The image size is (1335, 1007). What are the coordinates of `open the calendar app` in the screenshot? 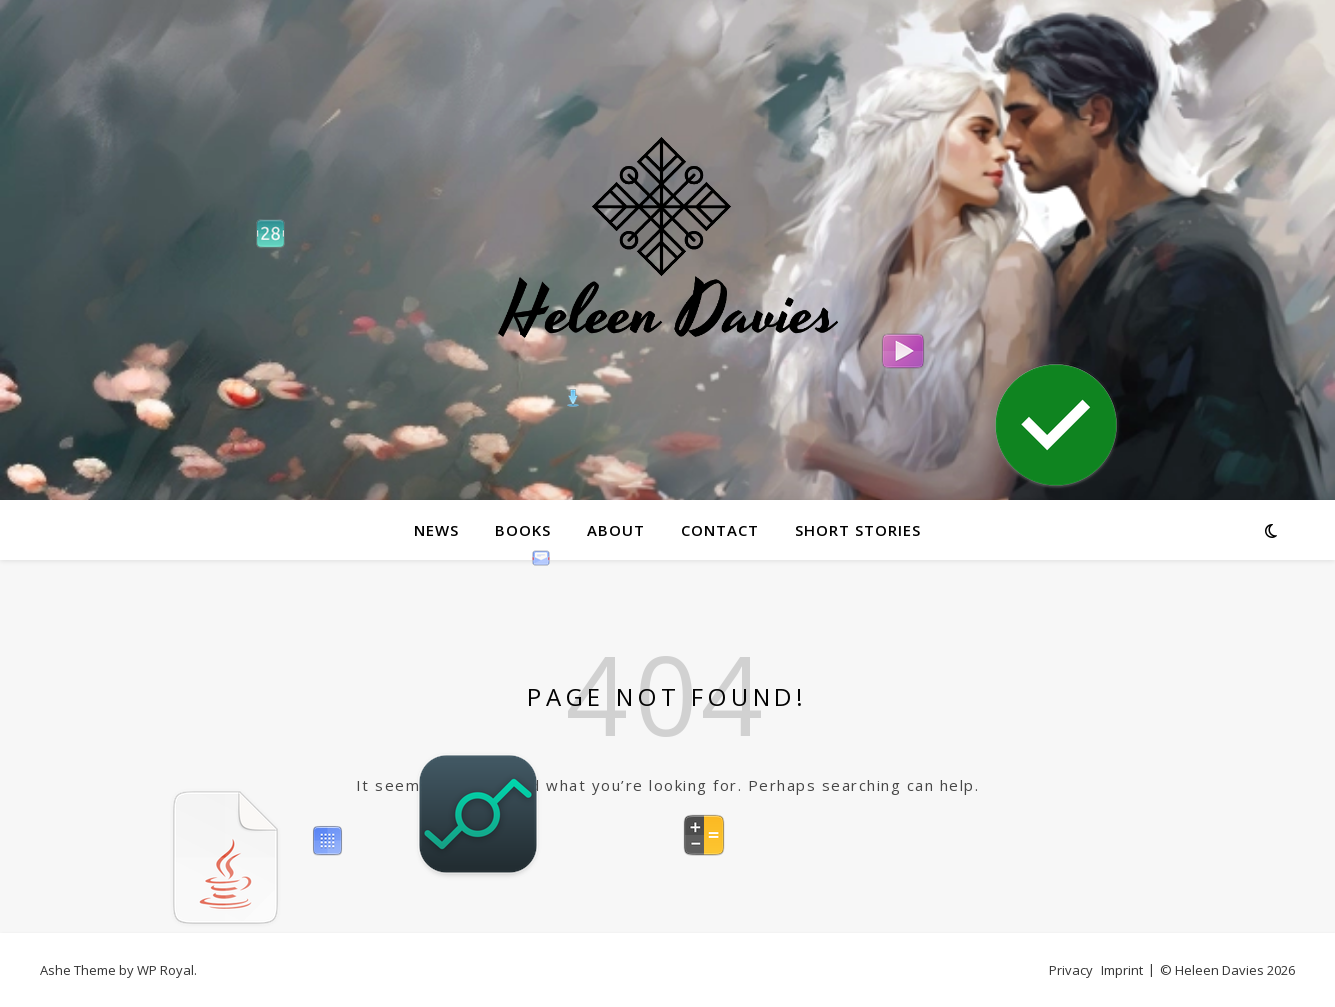 It's located at (270, 233).